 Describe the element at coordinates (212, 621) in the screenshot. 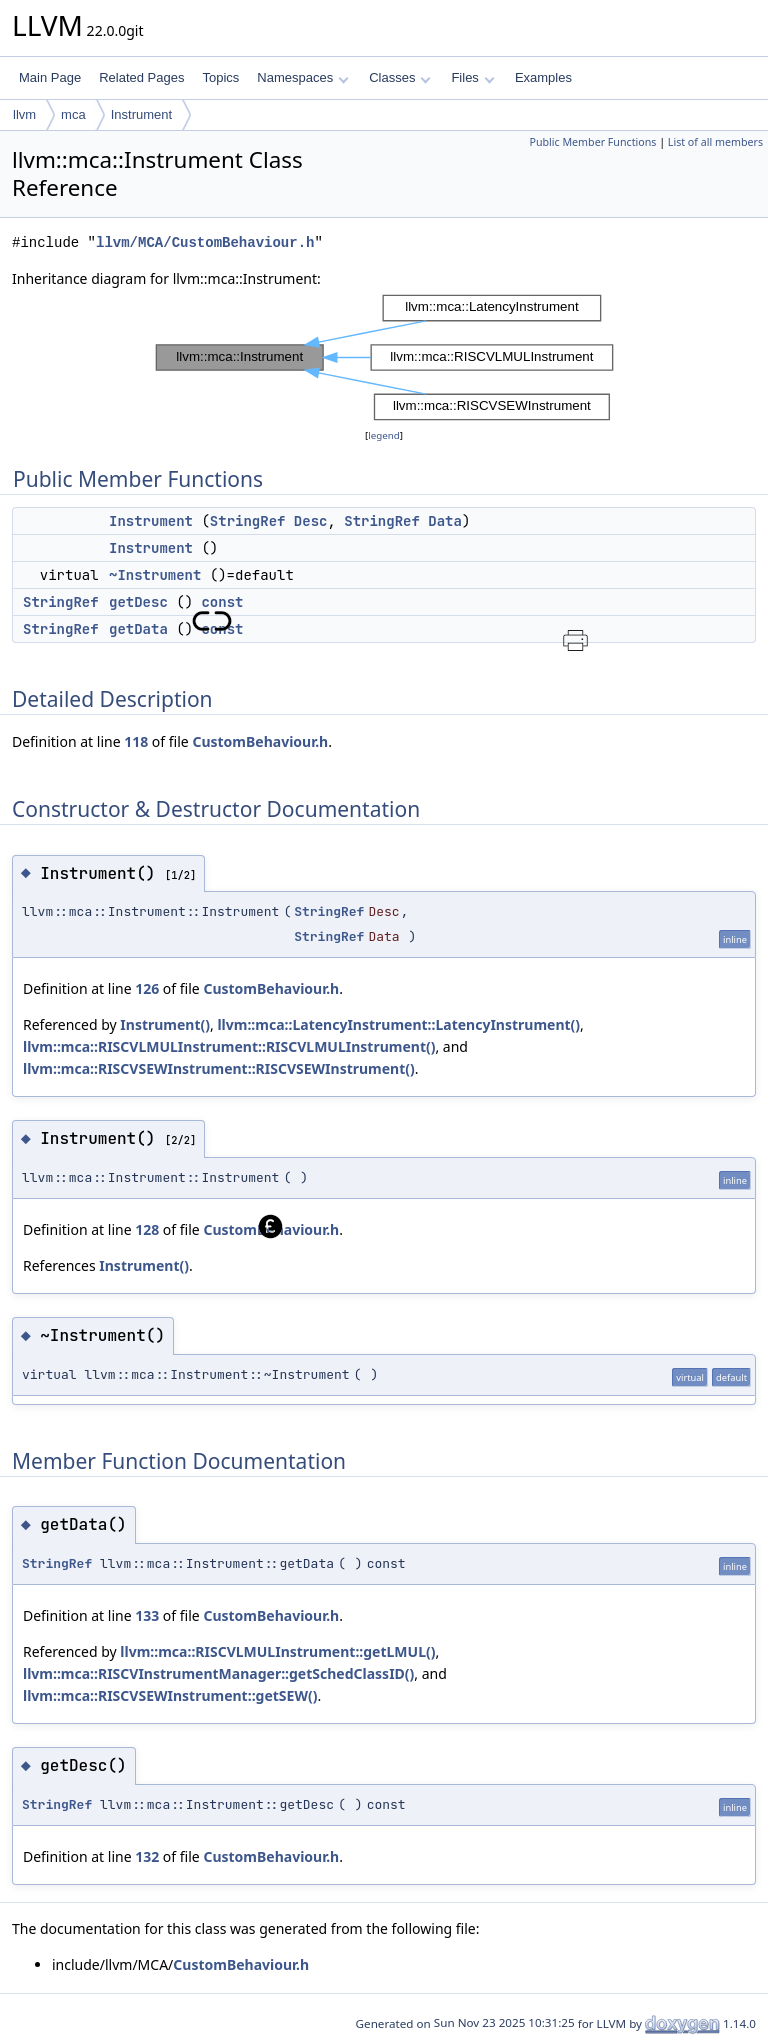

I see `disconnect or remove a linked account` at that location.